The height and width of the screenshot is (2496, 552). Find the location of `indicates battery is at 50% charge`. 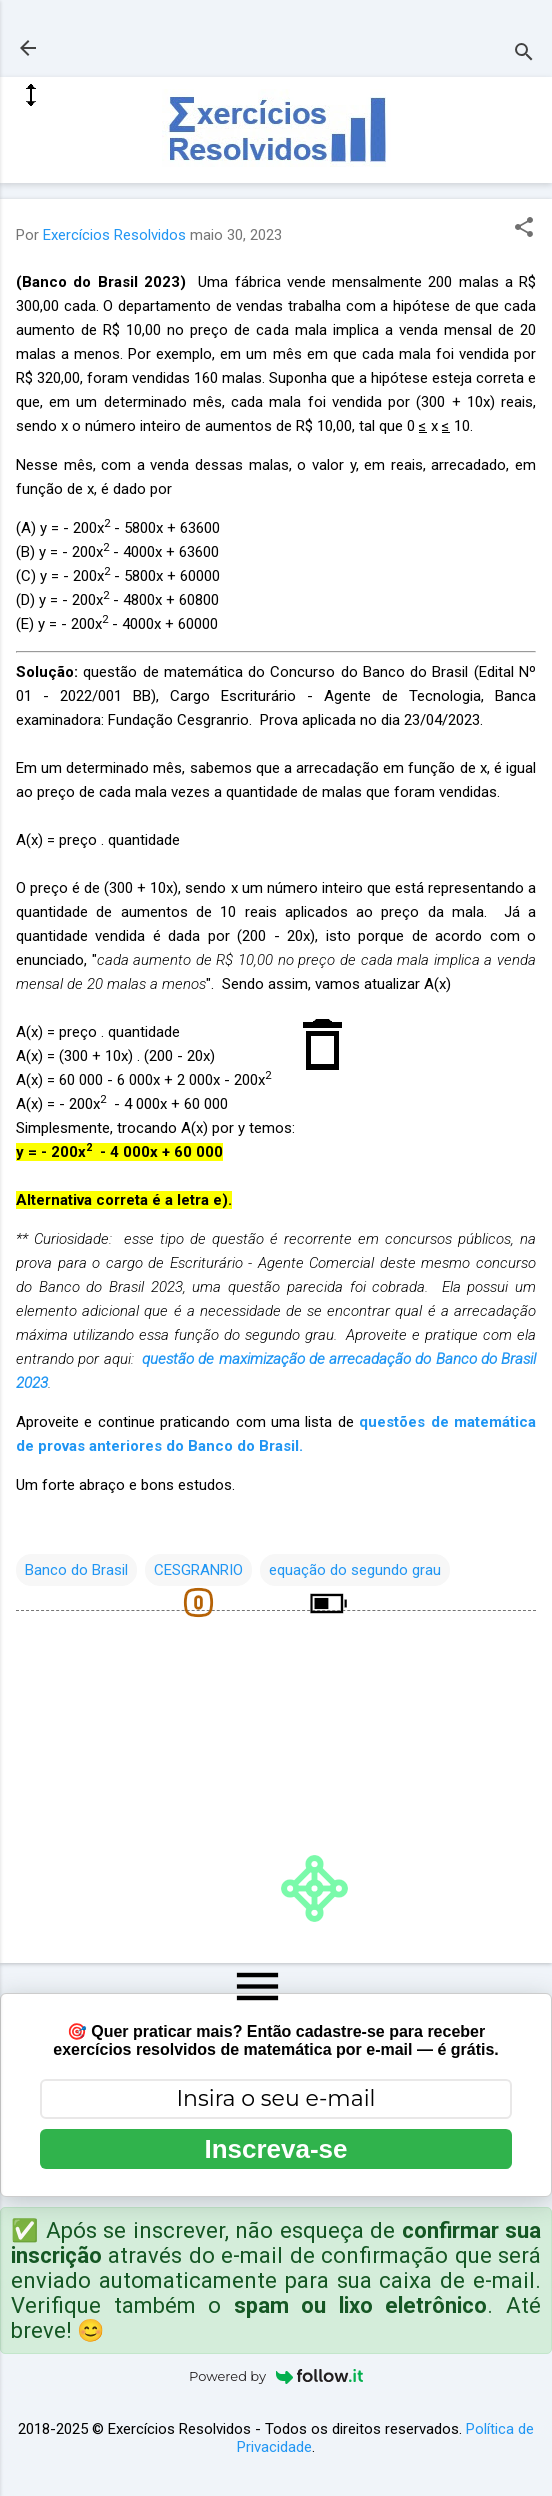

indicates battery is at 50% charge is located at coordinates (328, 1603).